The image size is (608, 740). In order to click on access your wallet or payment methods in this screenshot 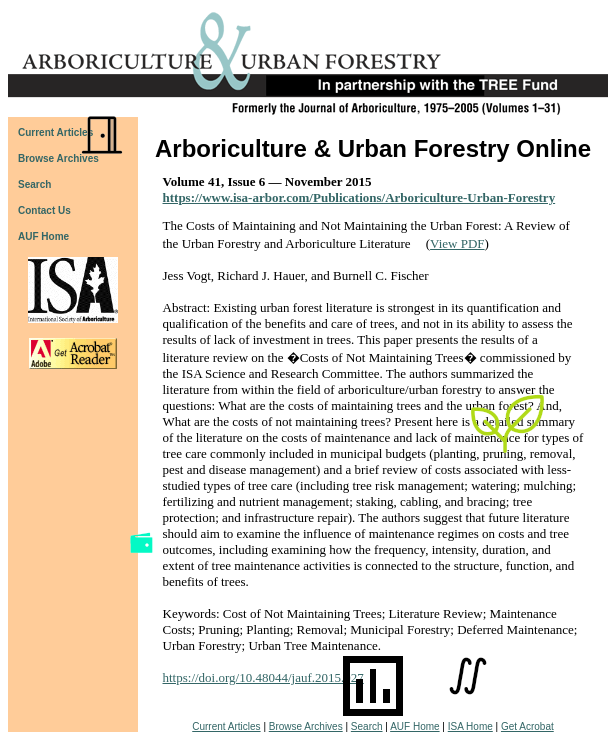, I will do `click(141, 543)`.